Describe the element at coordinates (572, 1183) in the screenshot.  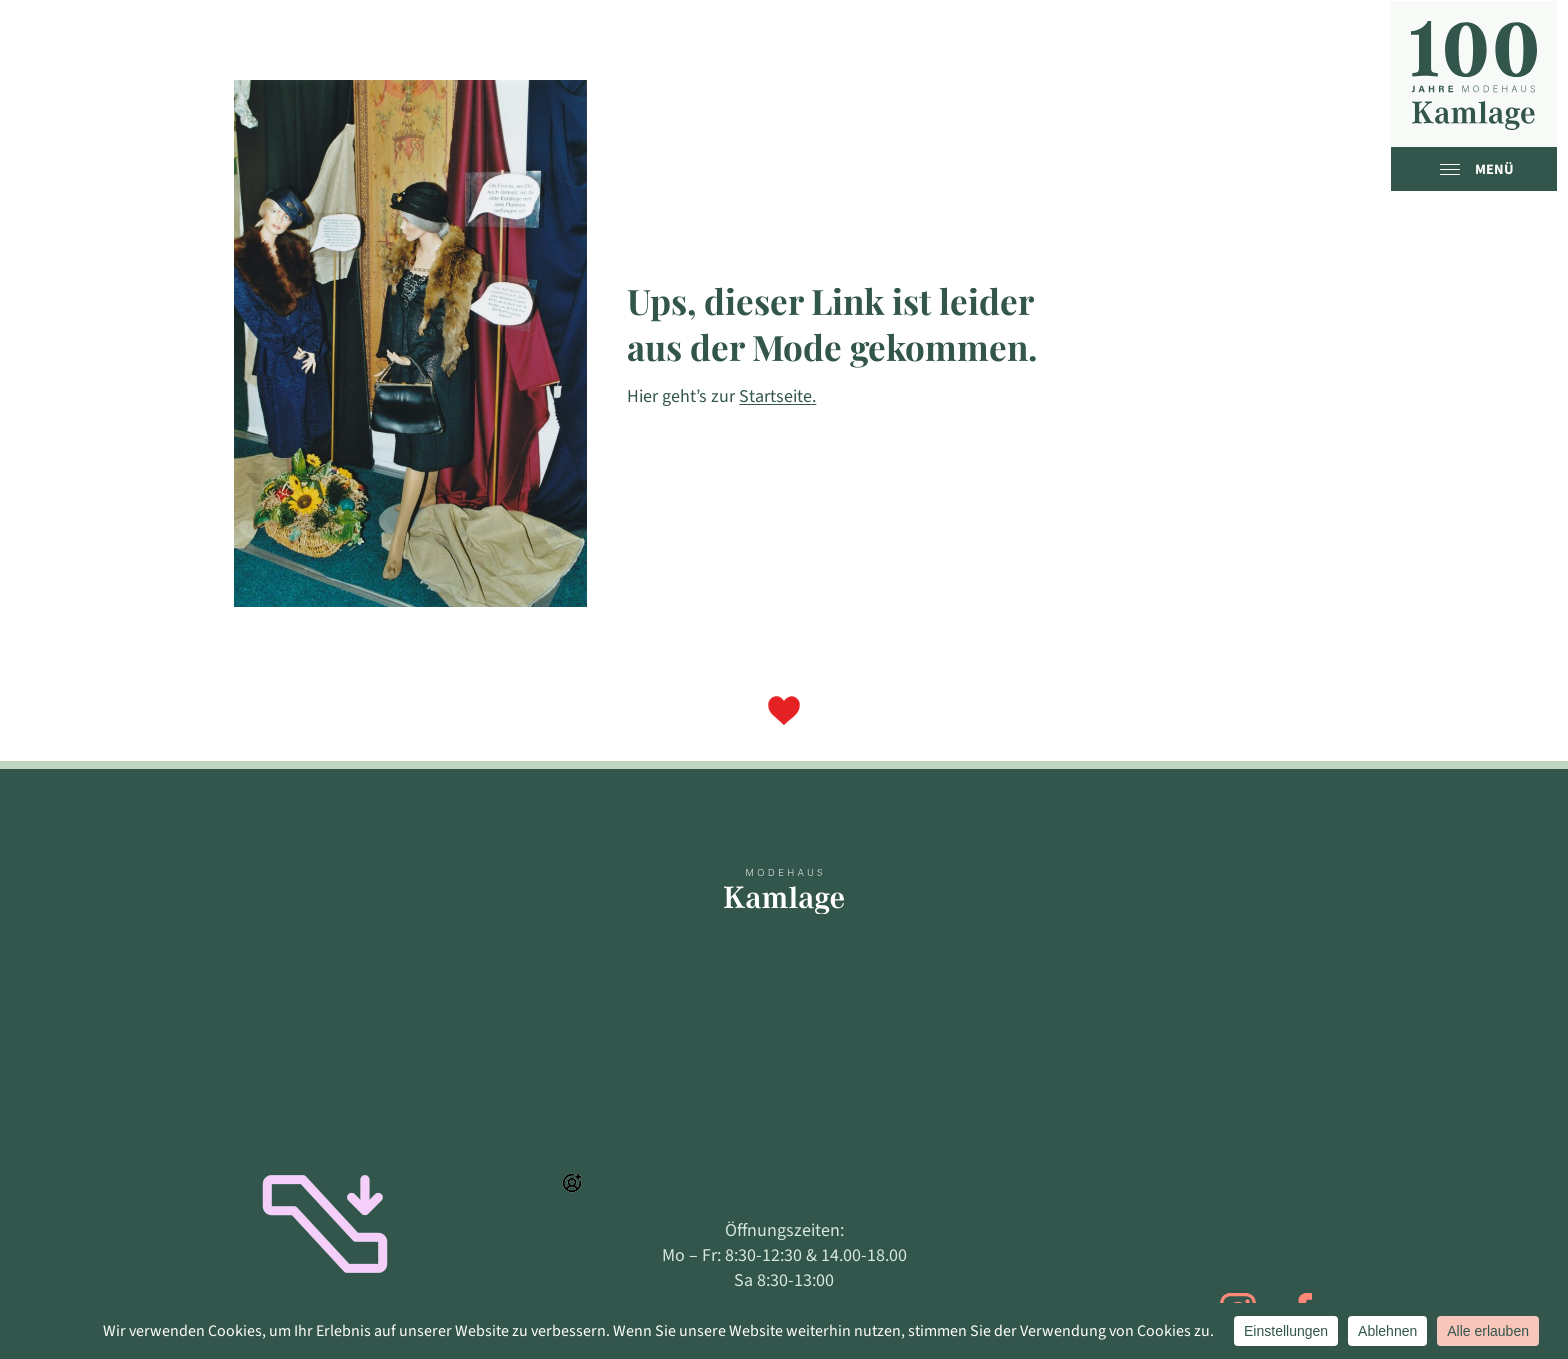
I see `add a new user or contact` at that location.